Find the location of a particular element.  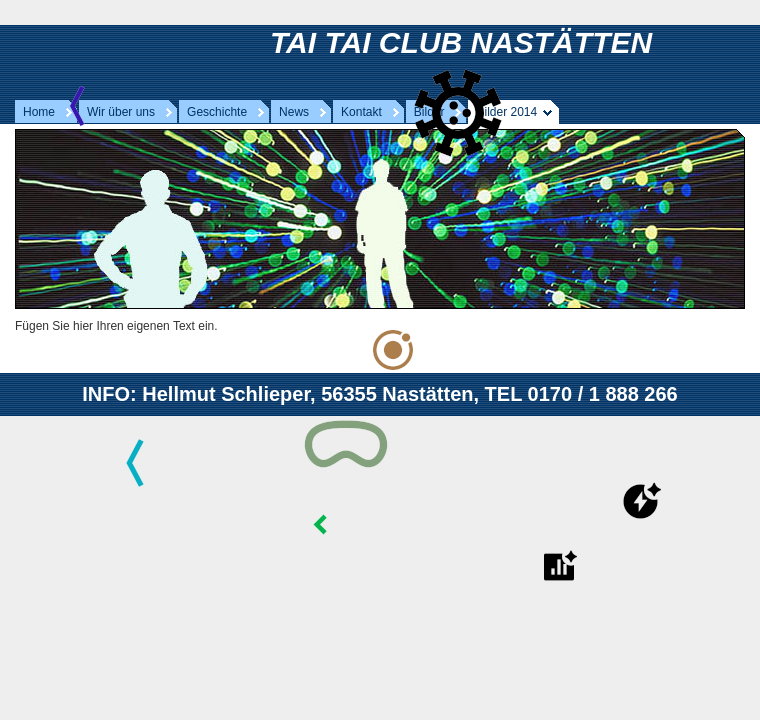

indicates virus or infection detected is located at coordinates (458, 113).